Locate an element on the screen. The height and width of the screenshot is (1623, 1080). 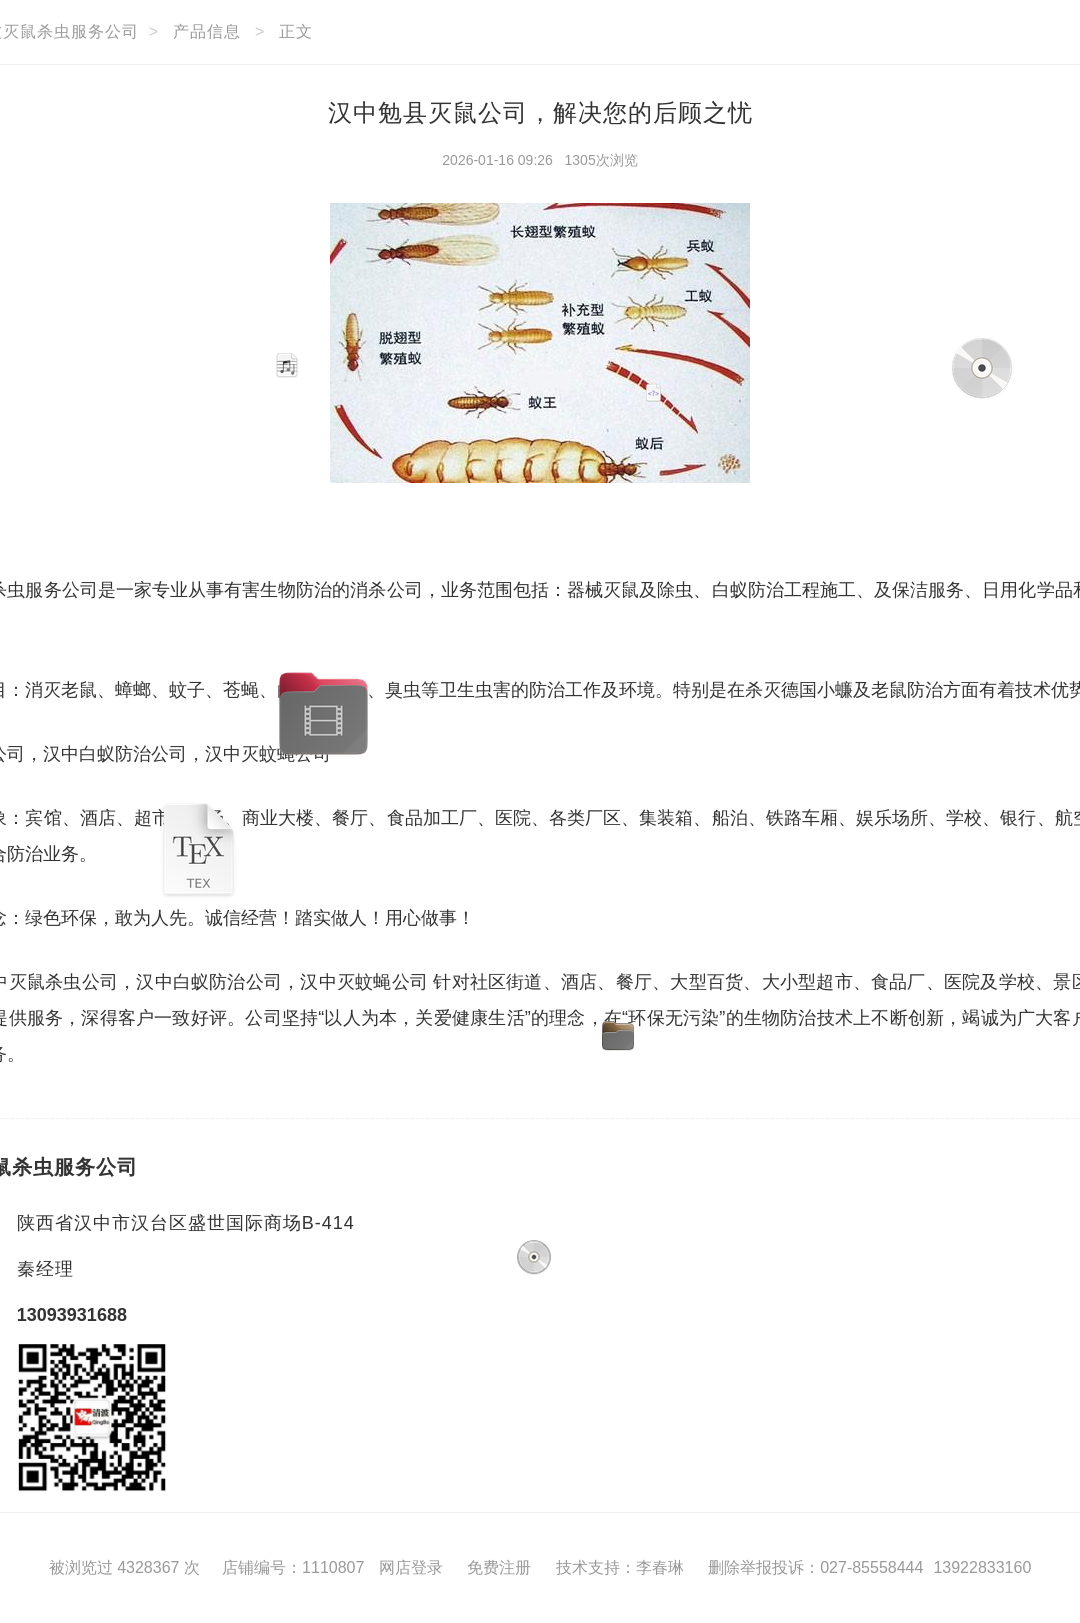
open a php source code file is located at coordinates (653, 392).